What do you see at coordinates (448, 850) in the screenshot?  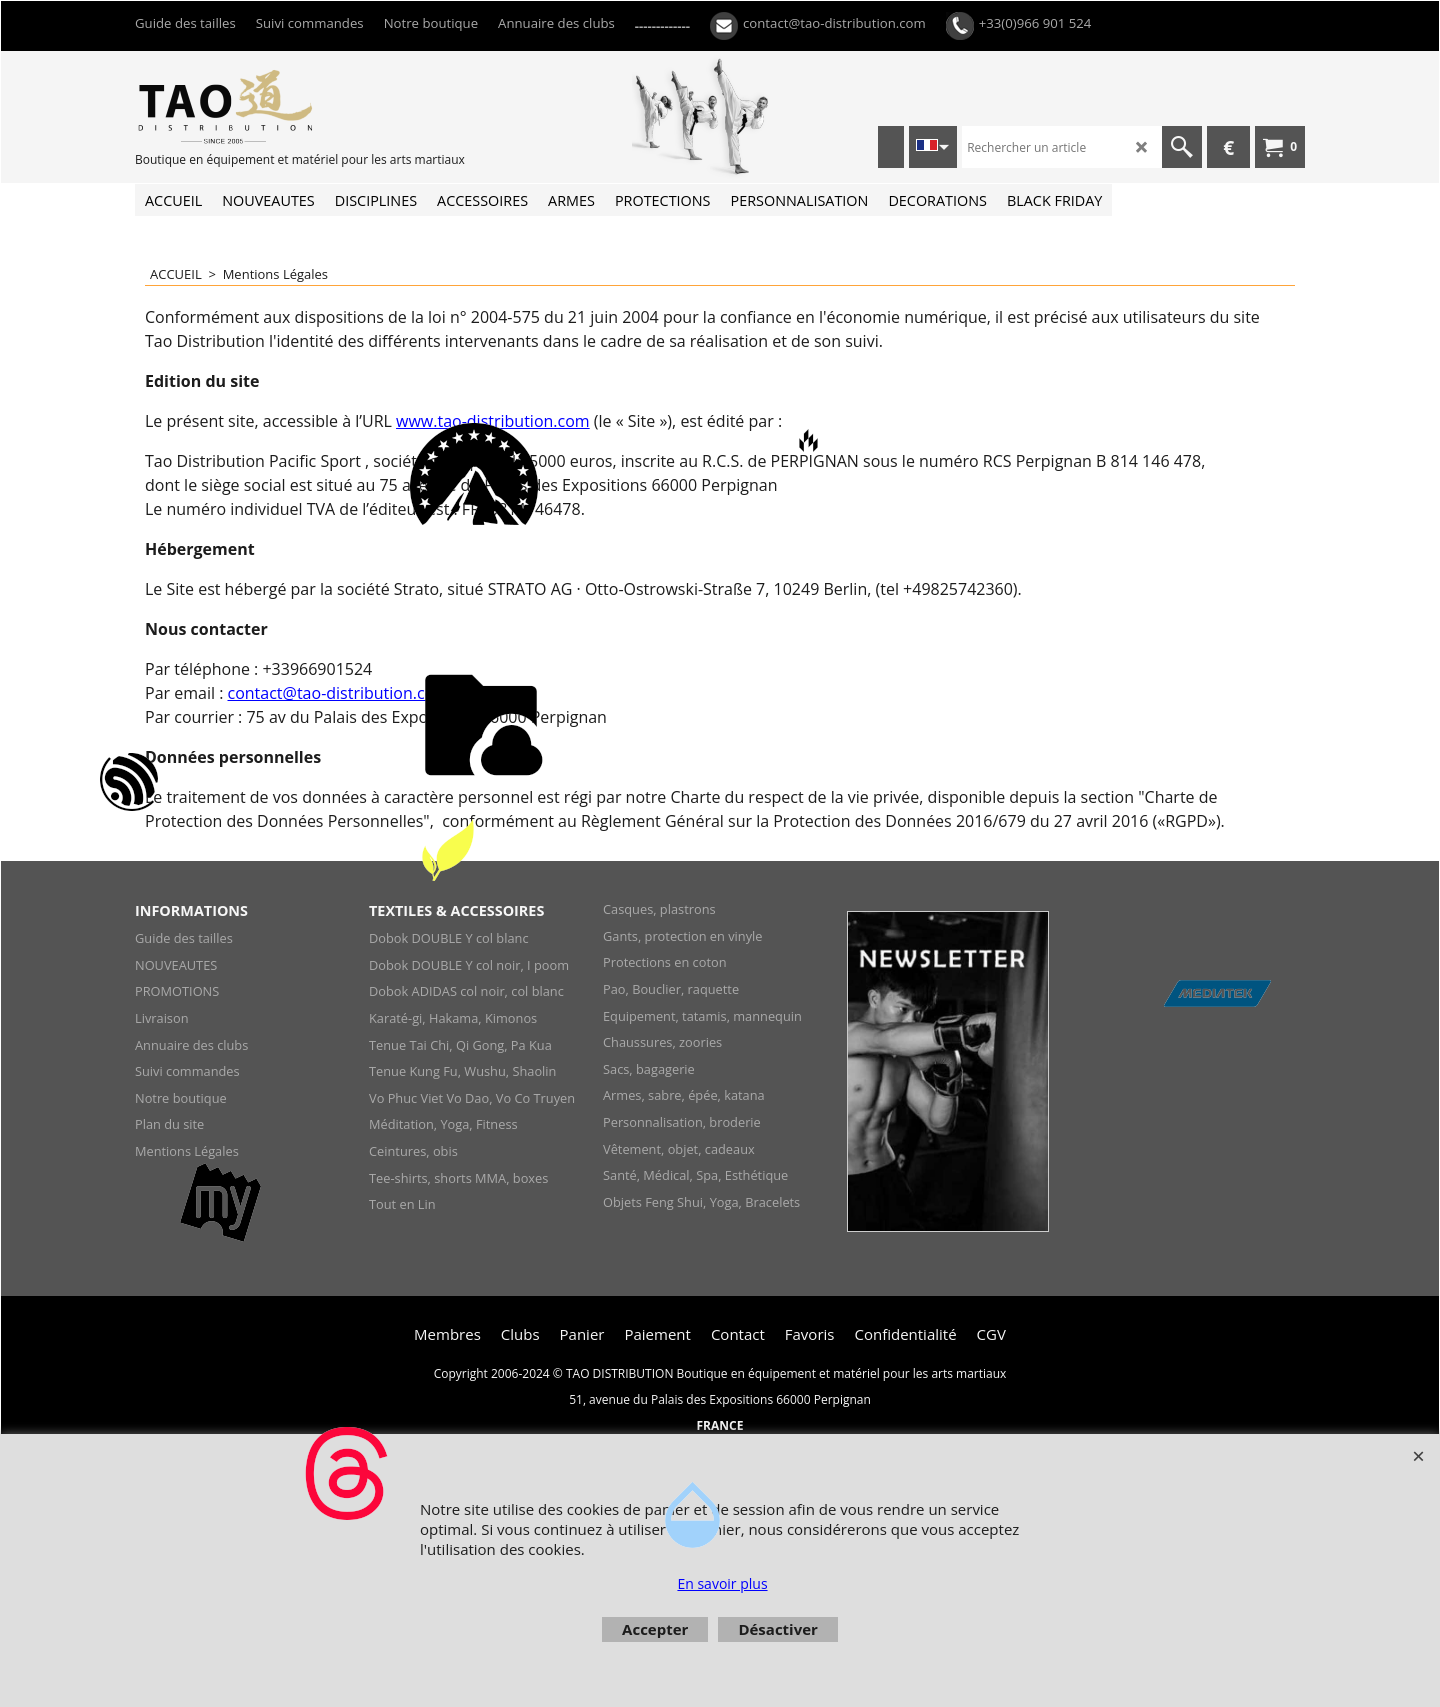 I see `open paperless-ngx document management app` at bounding box center [448, 850].